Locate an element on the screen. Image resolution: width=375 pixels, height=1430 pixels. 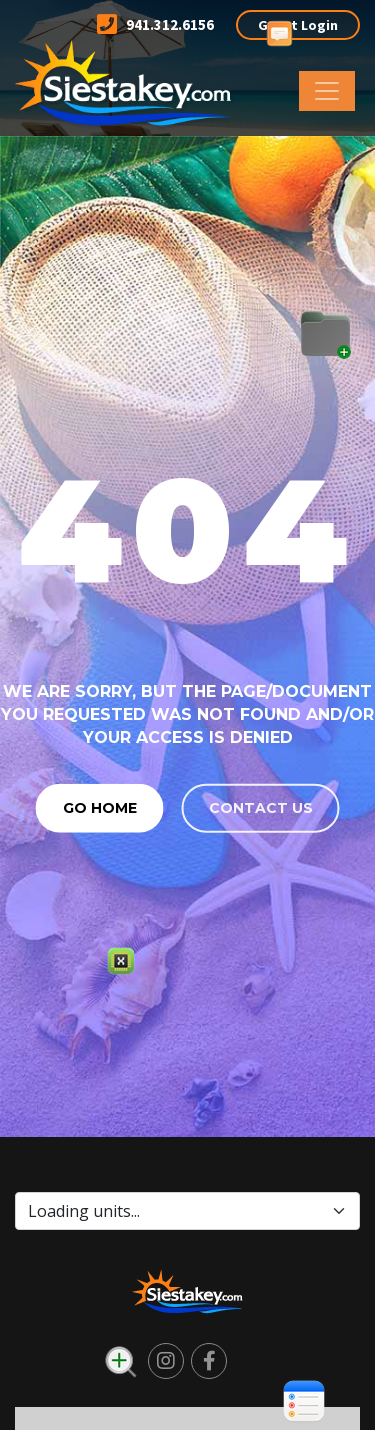
create a new folder is located at coordinates (325, 333).